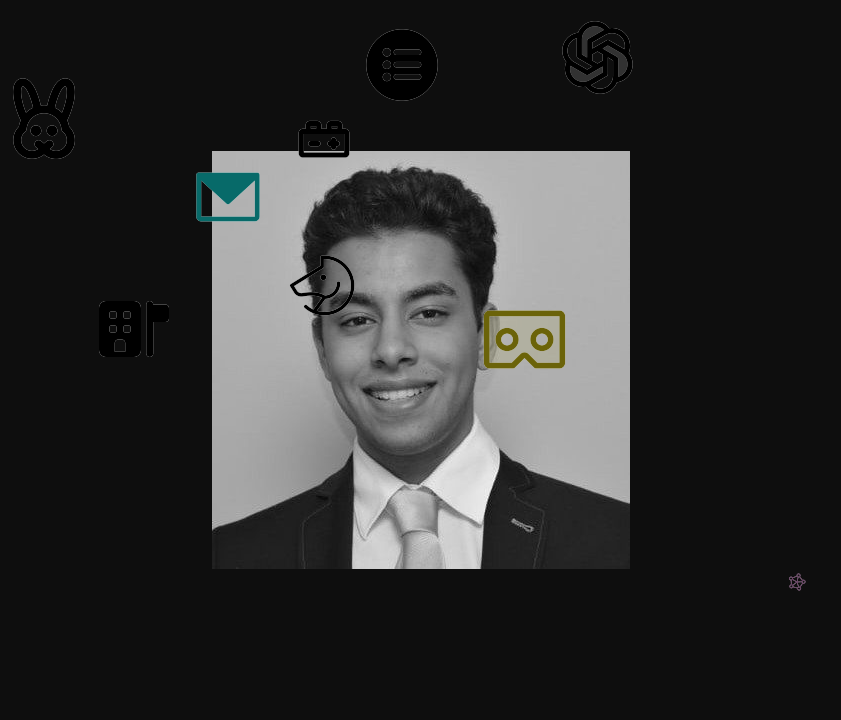 Image resolution: width=841 pixels, height=720 pixels. What do you see at coordinates (228, 197) in the screenshot?
I see `open your inbox` at bounding box center [228, 197].